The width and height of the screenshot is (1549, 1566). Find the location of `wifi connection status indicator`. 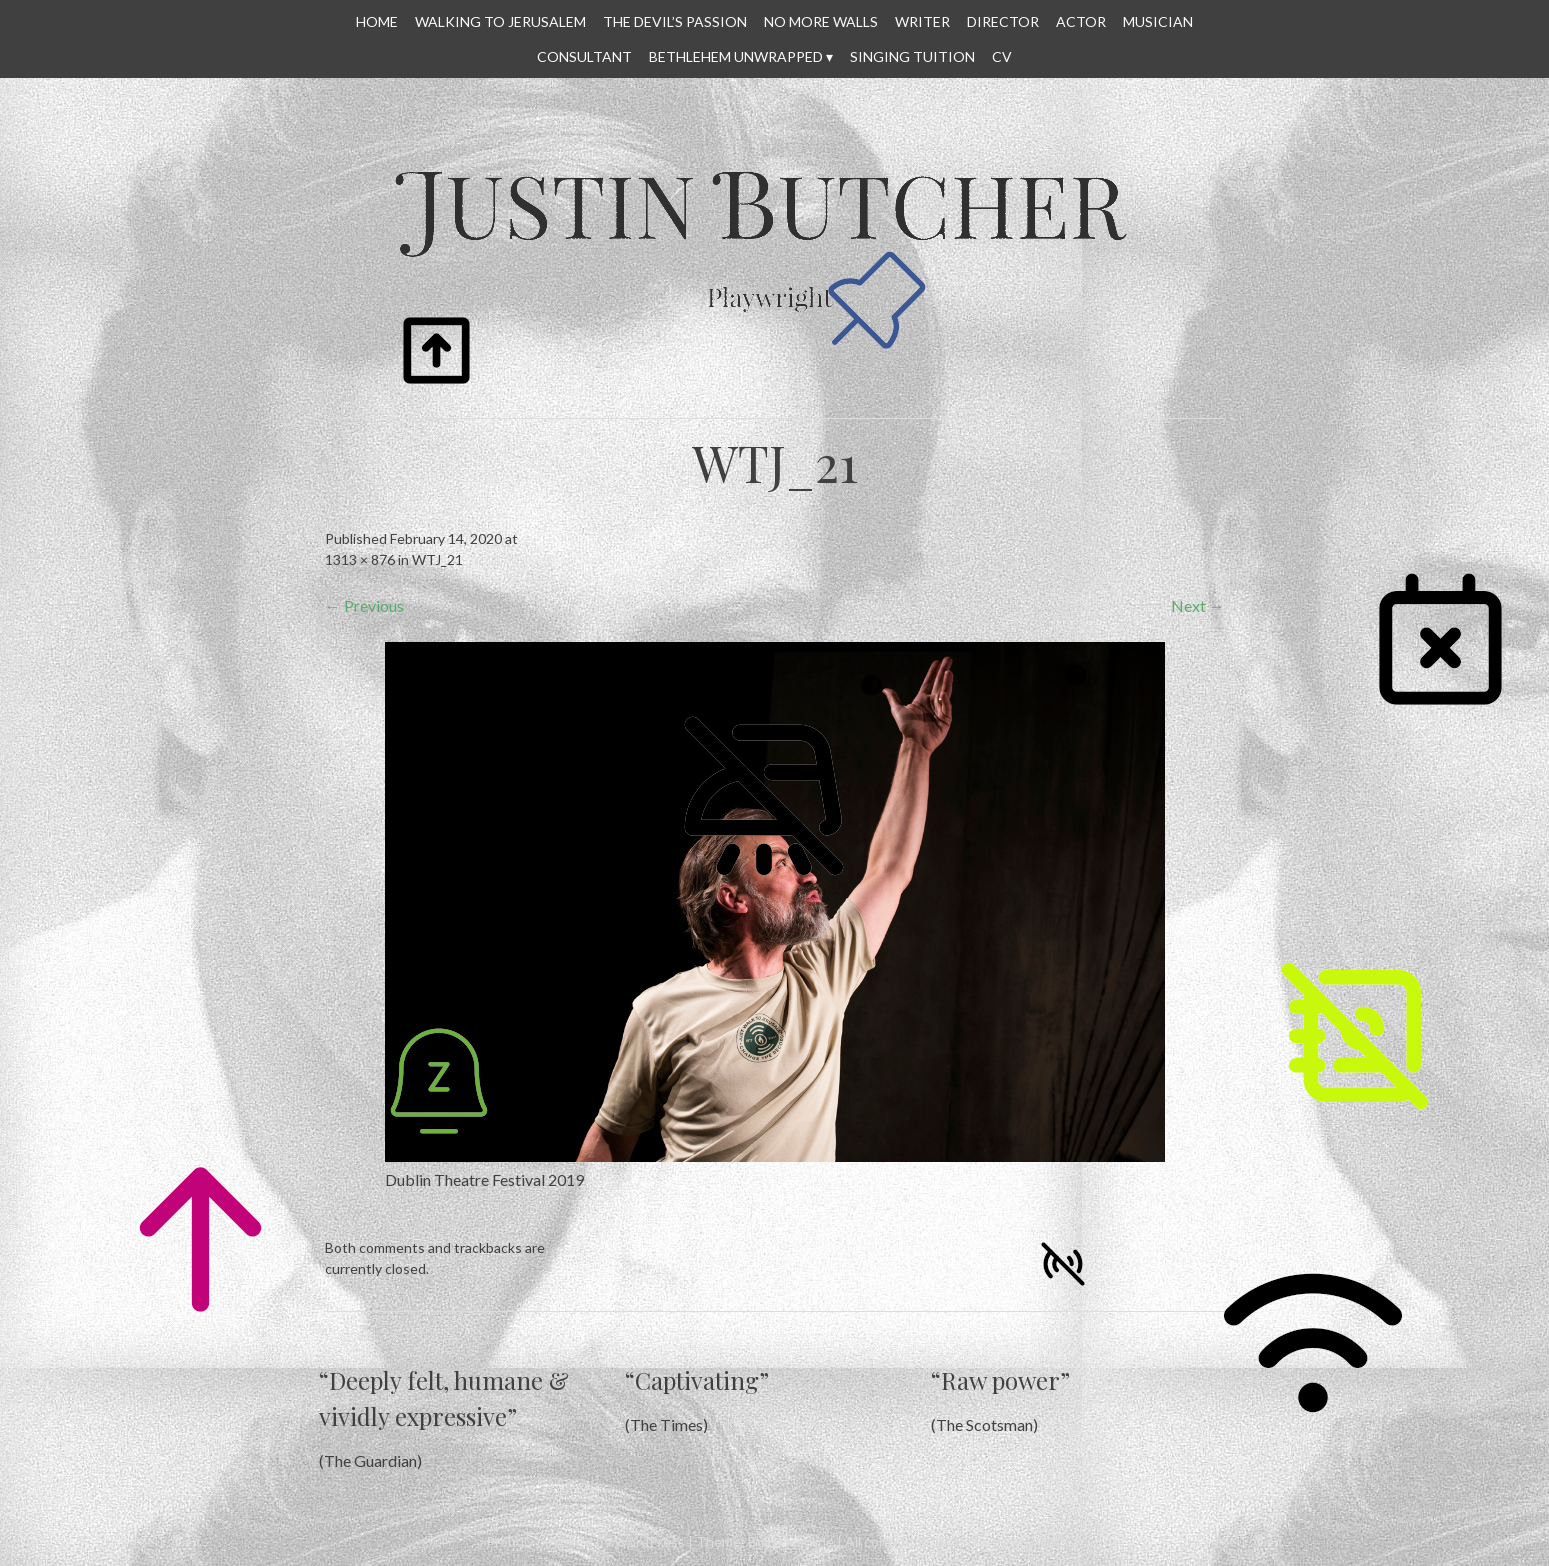

wifi connection status indicator is located at coordinates (1313, 1343).